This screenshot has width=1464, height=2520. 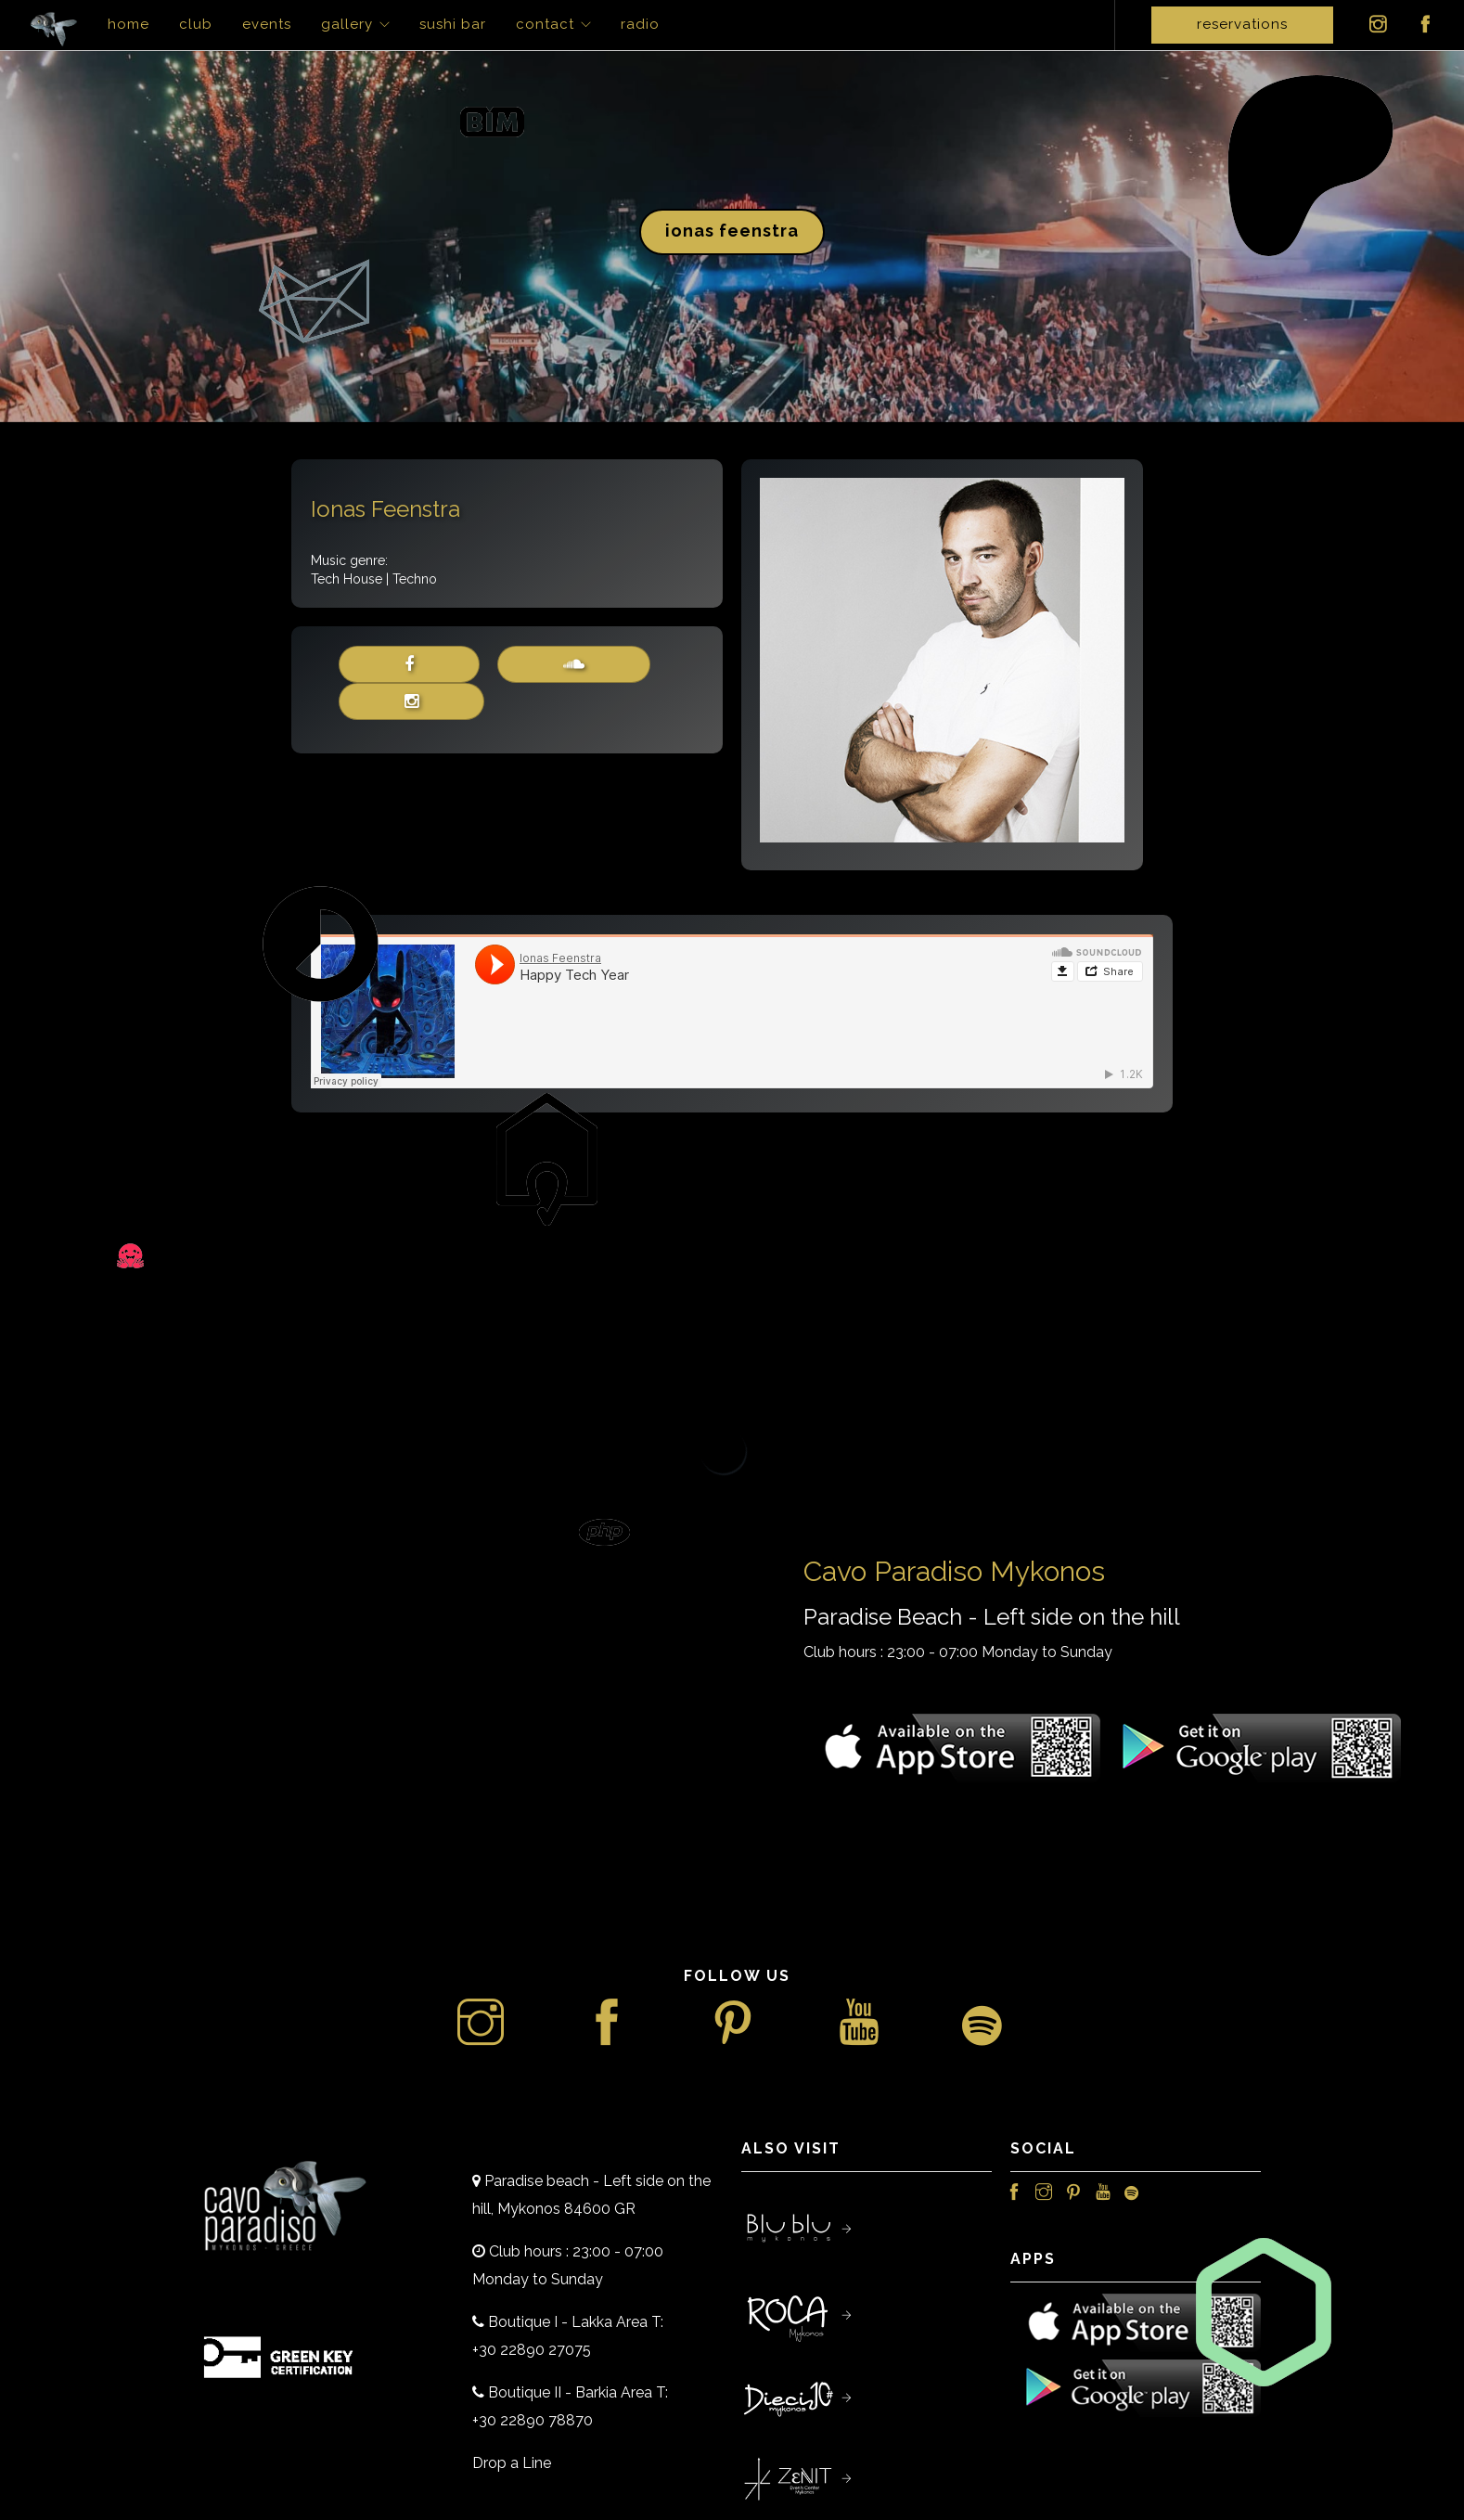 What do you see at coordinates (546, 1159) in the screenshot?
I see `open the emlakjet real estate app` at bounding box center [546, 1159].